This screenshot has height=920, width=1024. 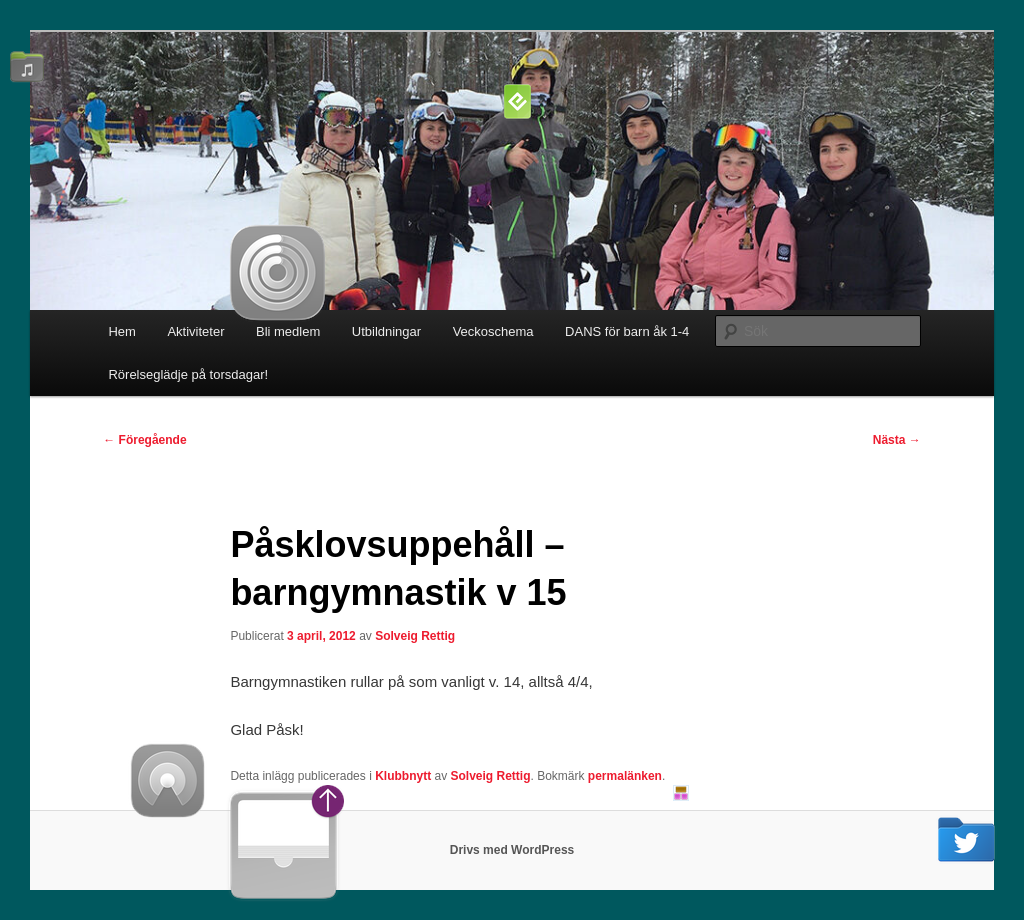 What do you see at coordinates (681, 793) in the screenshot?
I see `select all items in the current view` at bounding box center [681, 793].